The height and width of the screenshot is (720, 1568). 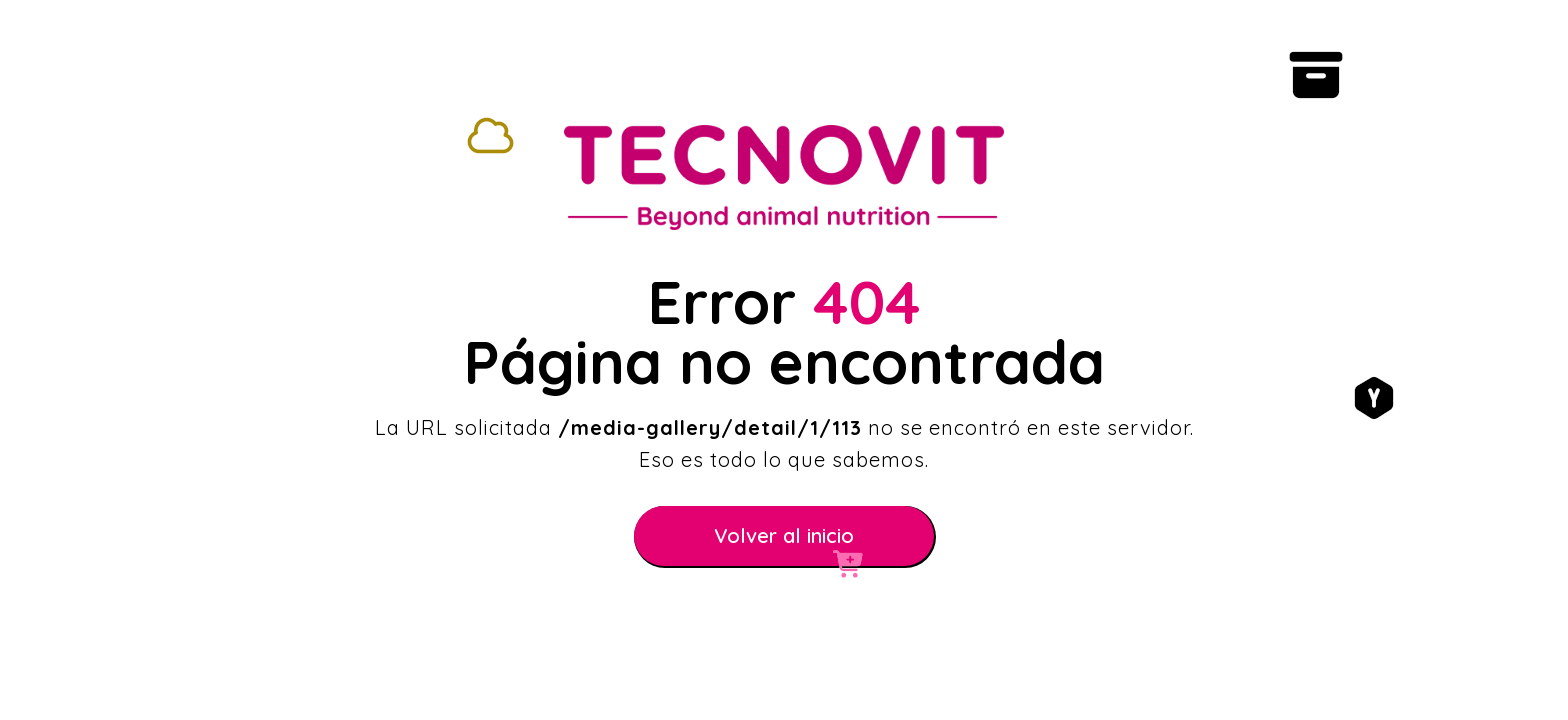 I want to click on access archived items or files, so click(x=1316, y=75).